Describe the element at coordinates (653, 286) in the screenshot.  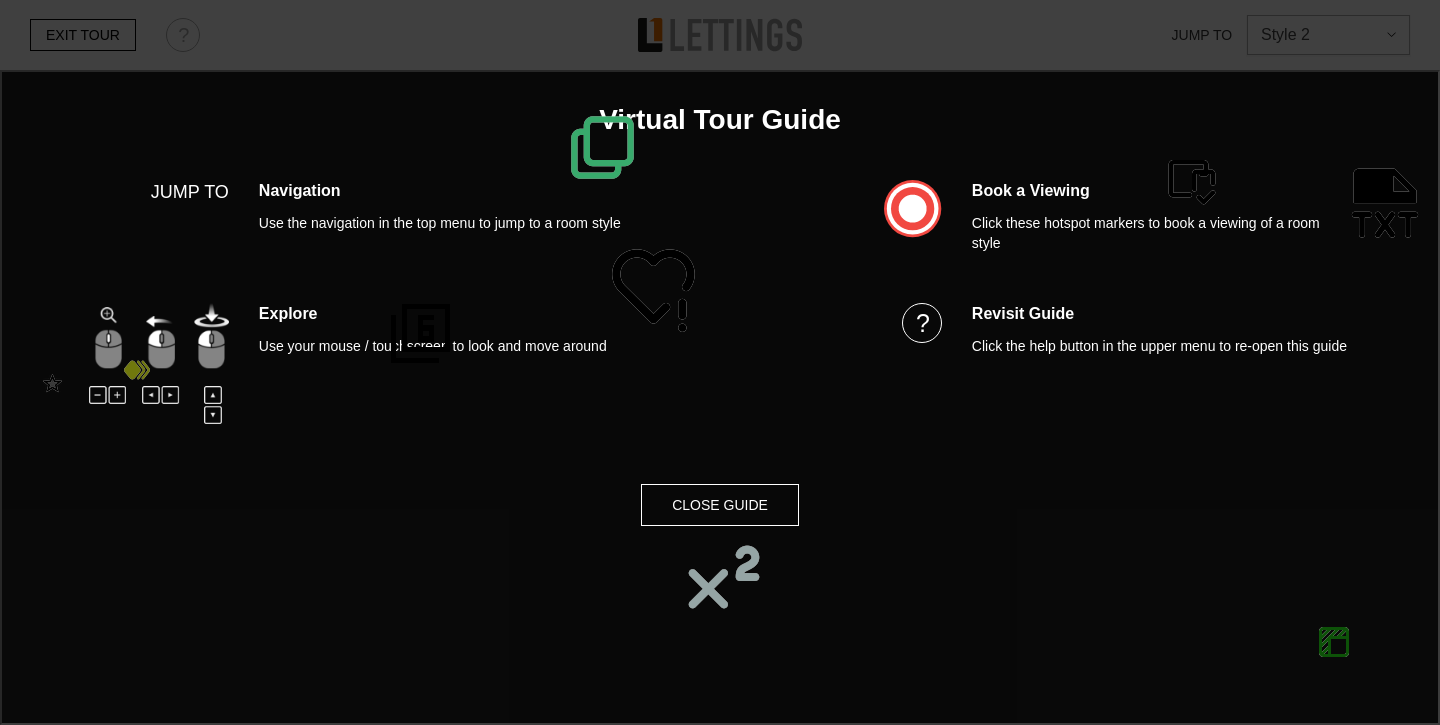
I see `indicates an issue with a liked or favorited item` at that location.